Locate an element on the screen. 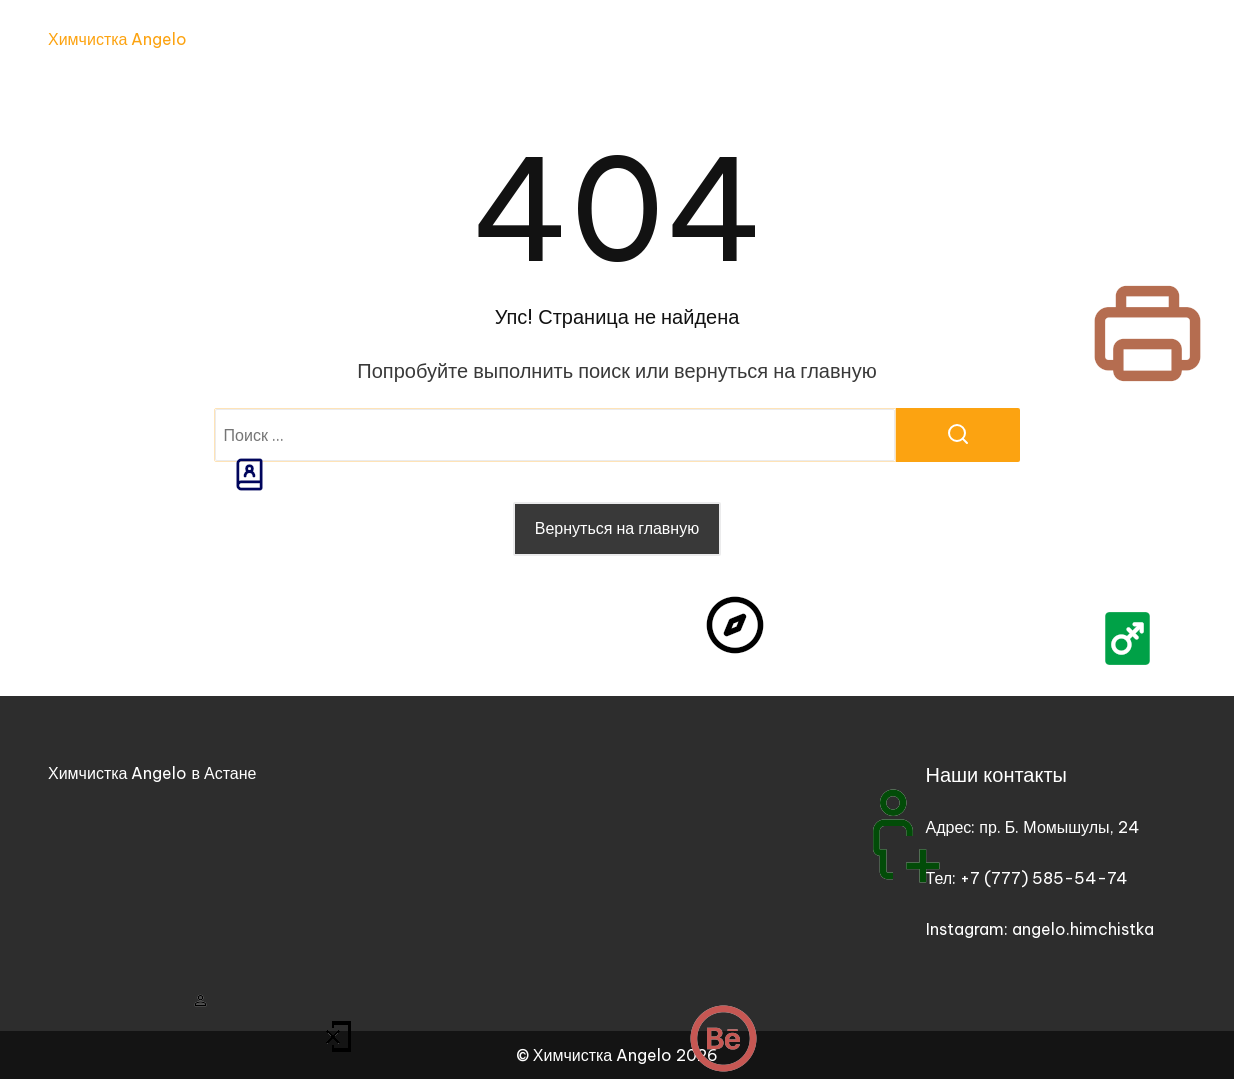 This screenshot has width=1234, height=1079. visit Behance profile is located at coordinates (723, 1038).